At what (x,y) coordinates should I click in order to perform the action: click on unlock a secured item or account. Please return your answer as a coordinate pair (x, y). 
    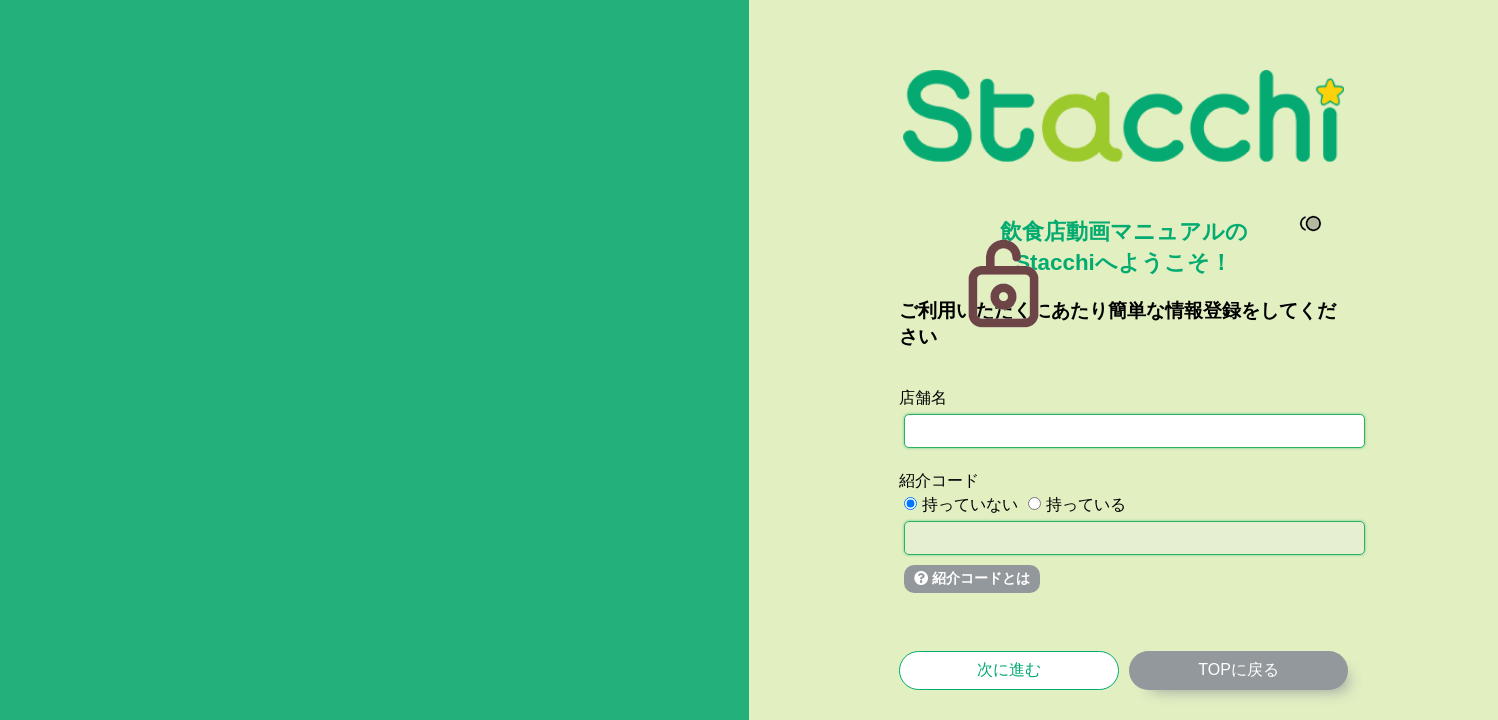
    Looking at the image, I should click on (1003, 283).